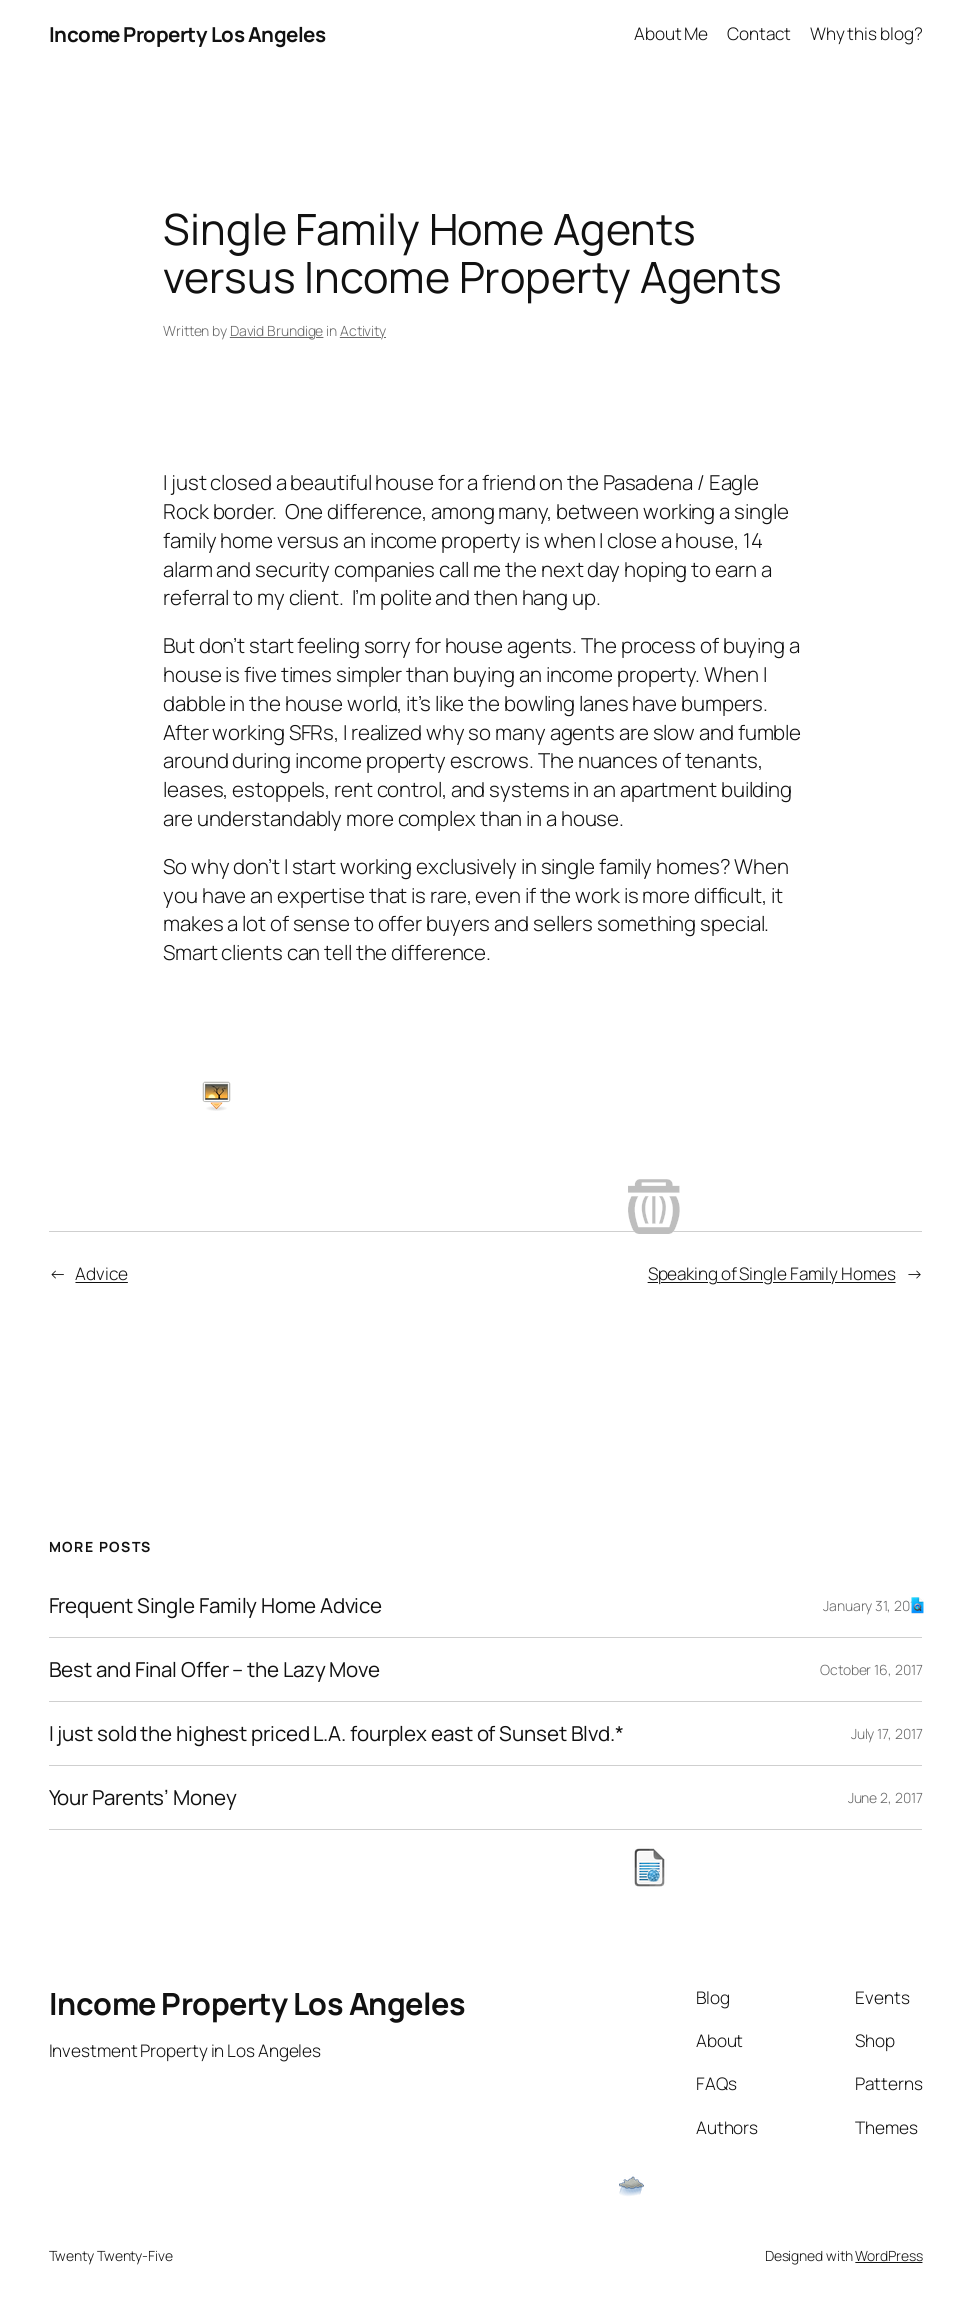  I want to click on indicates rainy weather conditions, so click(631, 2184).